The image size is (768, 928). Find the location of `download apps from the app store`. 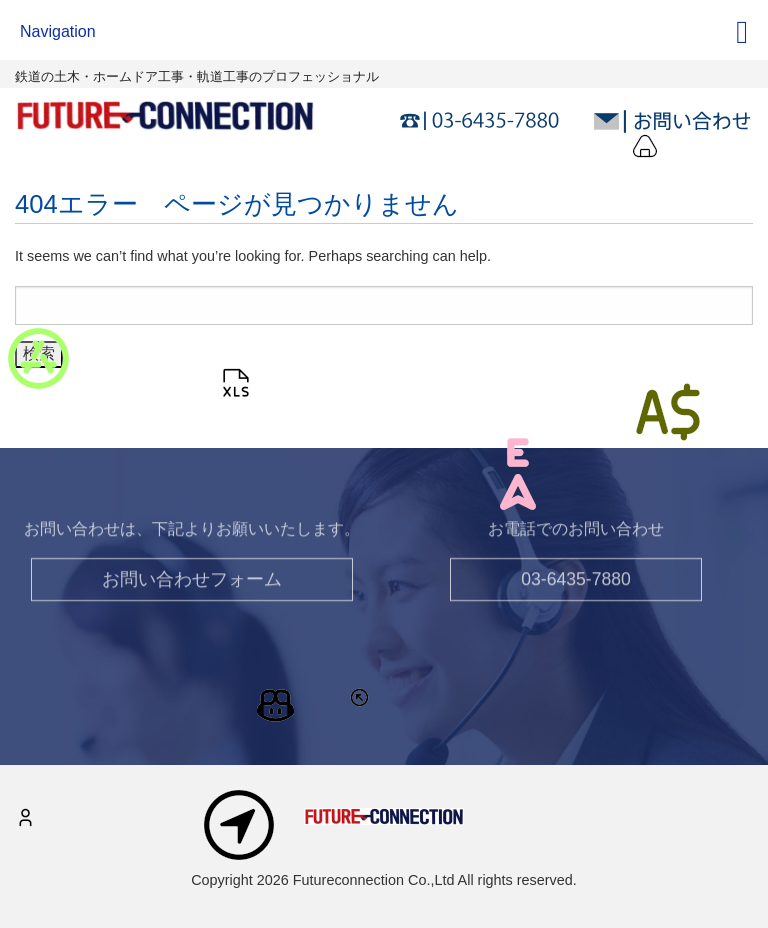

download apps from the app store is located at coordinates (38, 358).